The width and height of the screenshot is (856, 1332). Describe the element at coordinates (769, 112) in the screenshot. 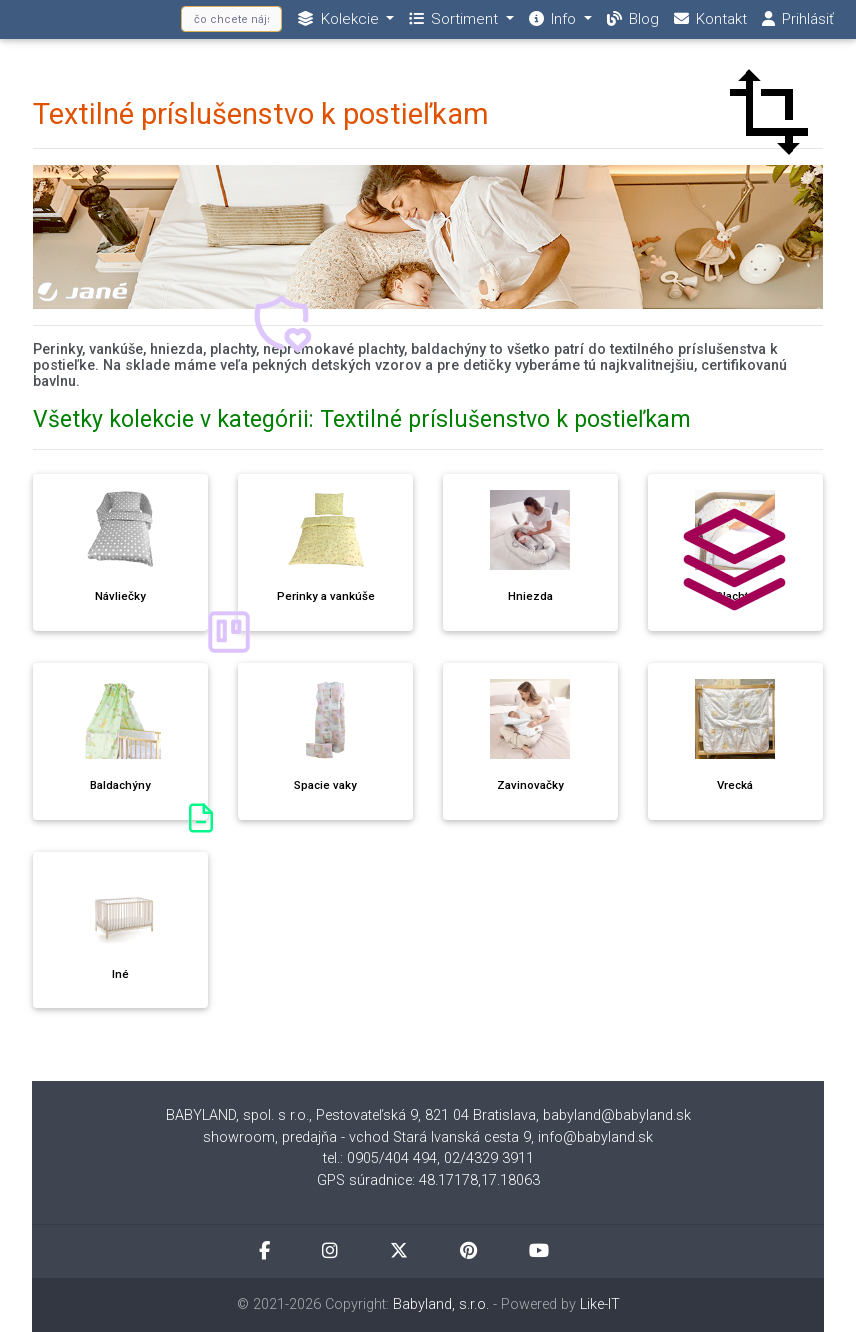

I see `transform or resize an image` at that location.